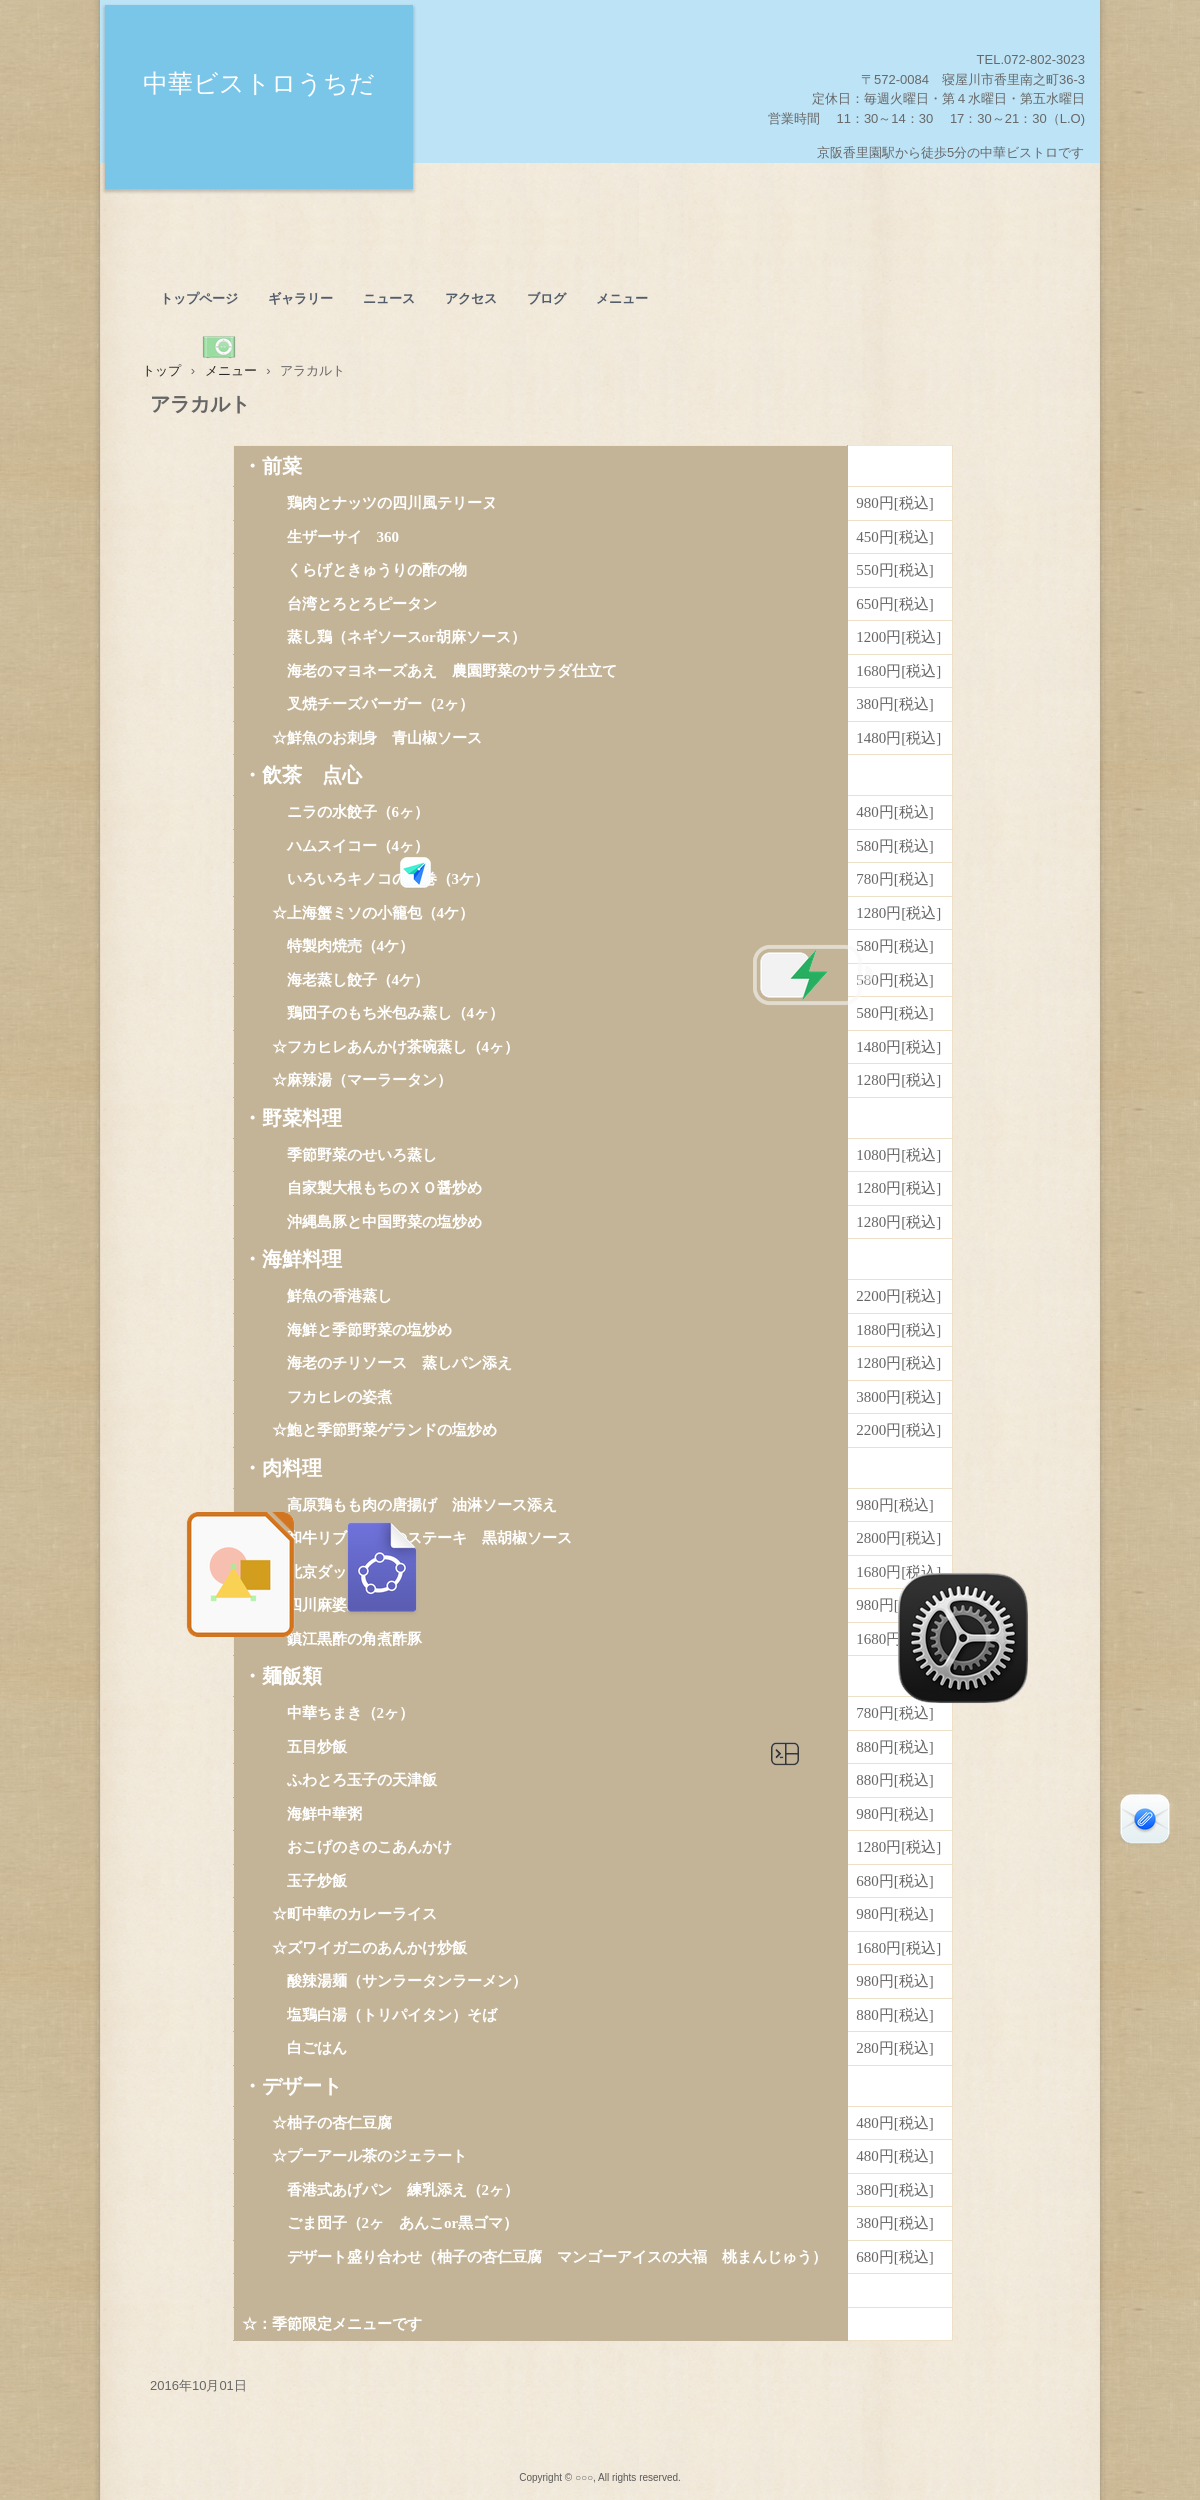  Describe the element at coordinates (1145, 1819) in the screenshot. I see `open email attachment viewer` at that location.